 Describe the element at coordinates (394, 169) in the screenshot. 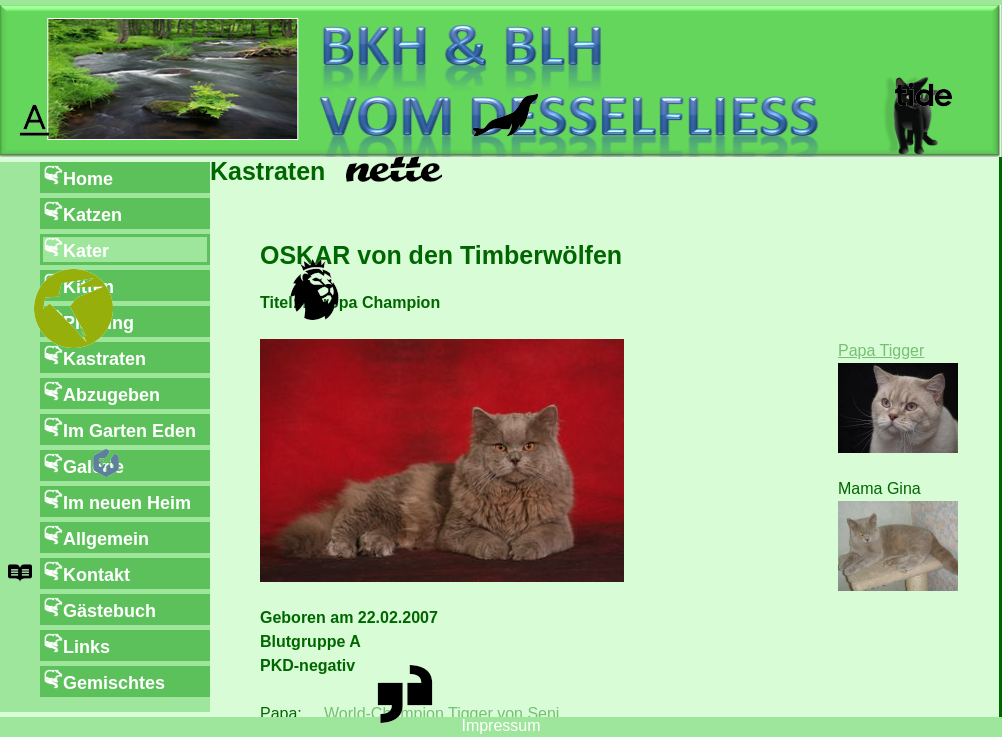

I see `nette framework logo` at that location.